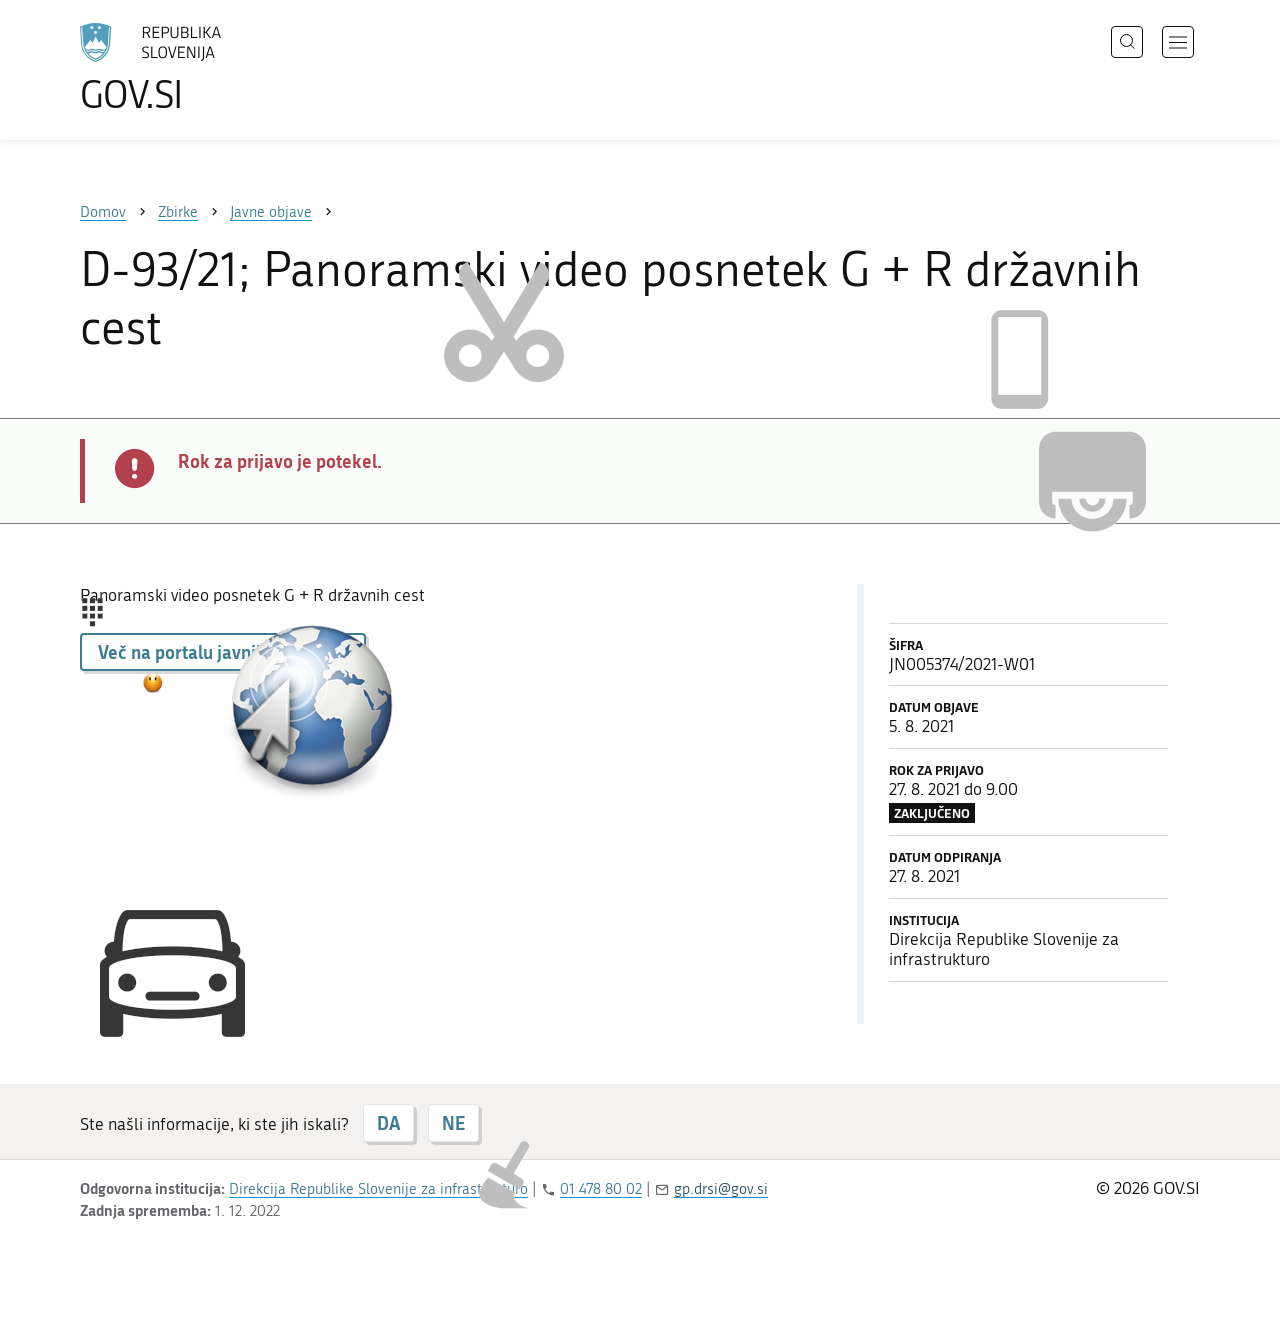 The image size is (1280, 1321). What do you see at coordinates (1019, 359) in the screenshot?
I see `indicates a connected iPod touch device` at bounding box center [1019, 359].